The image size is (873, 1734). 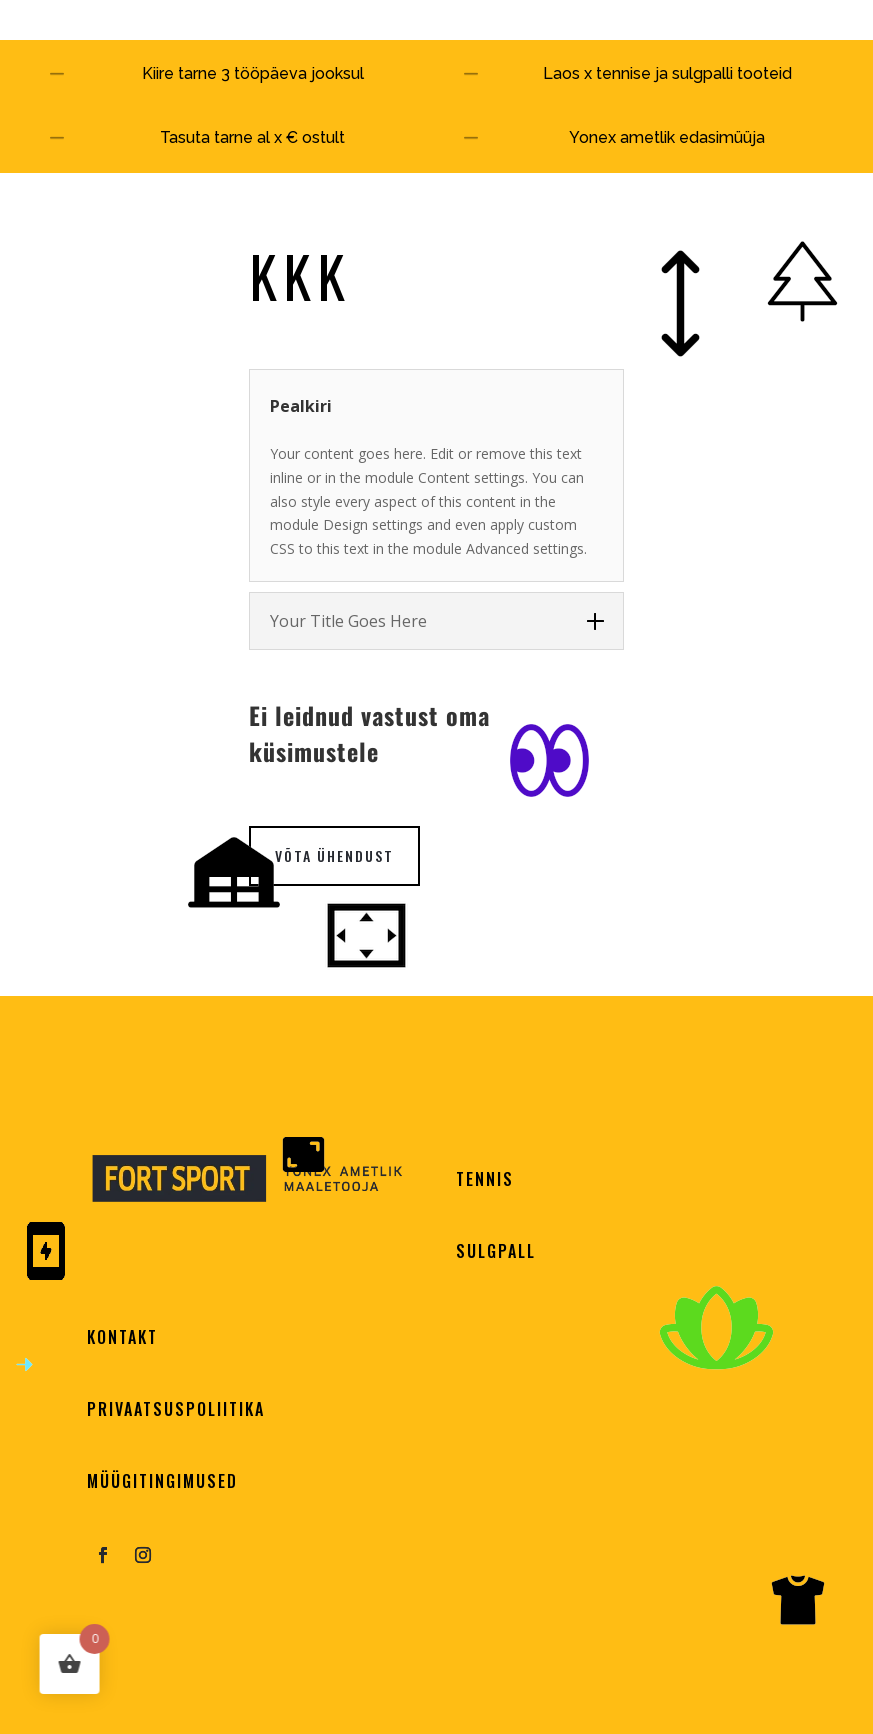 What do you see at coordinates (366, 935) in the screenshot?
I see `adjust display overscan or screen boundaries` at bounding box center [366, 935].